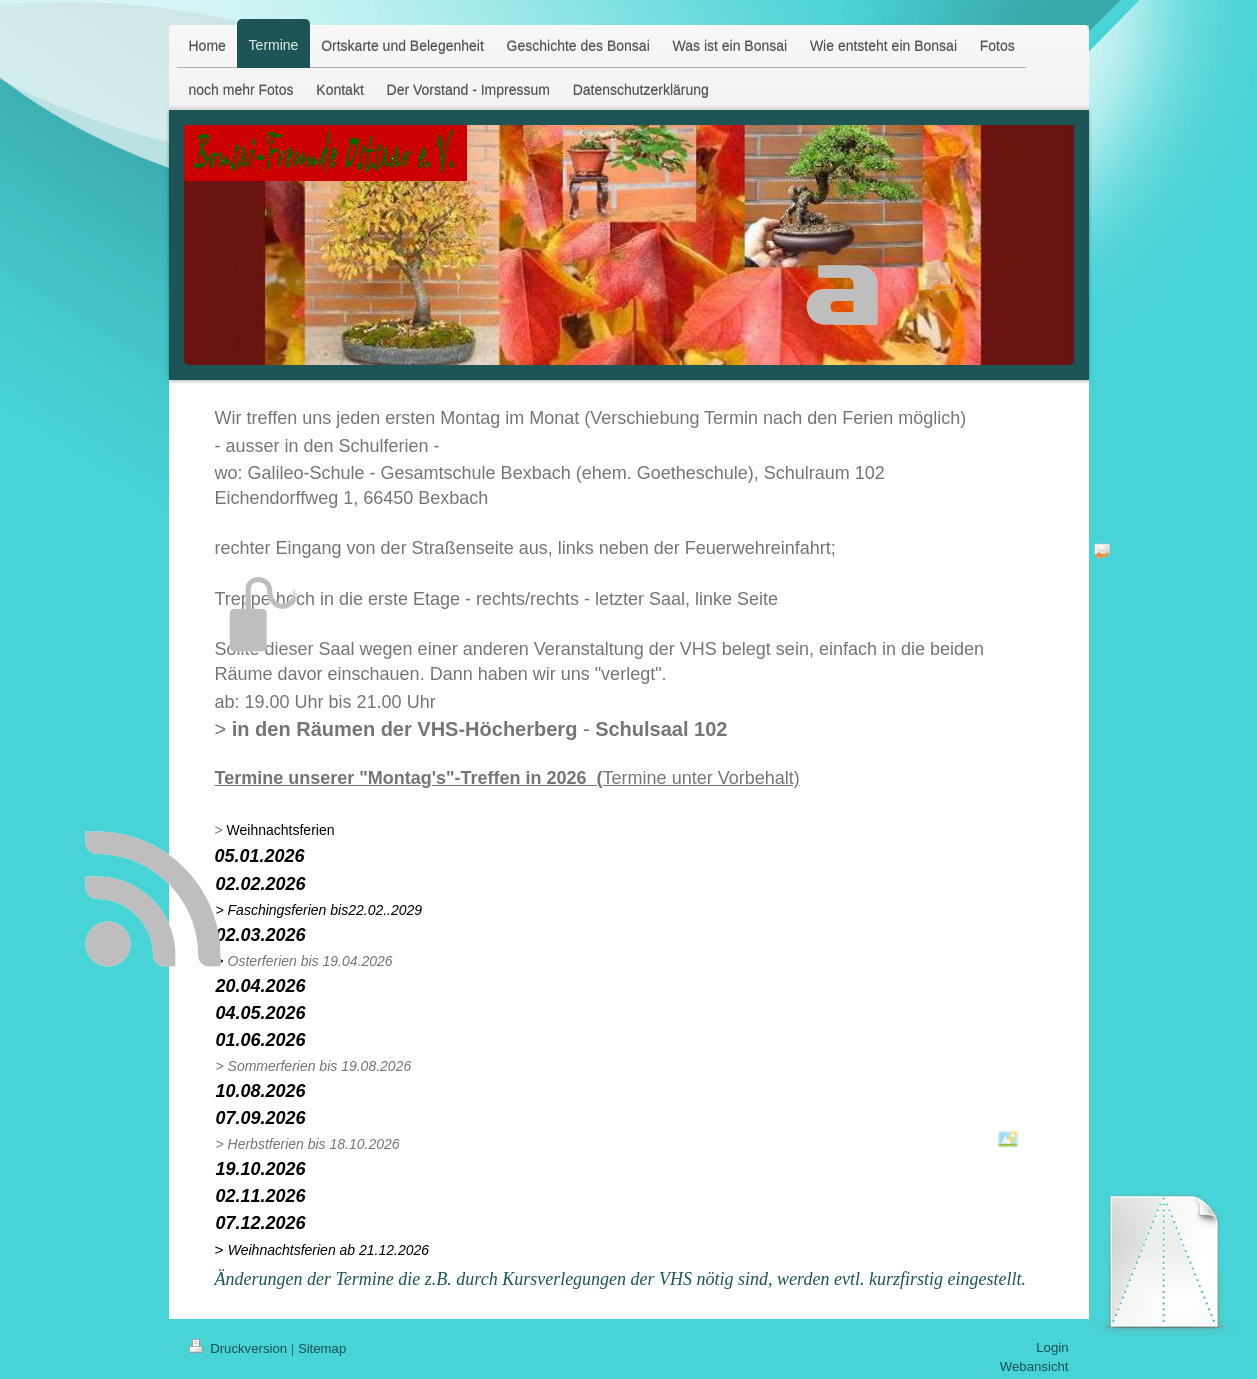 The width and height of the screenshot is (1257, 1379). What do you see at coordinates (261, 619) in the screenshot?
I see `colorhug colorimeter device indicator` at bounding box center [261, 619].